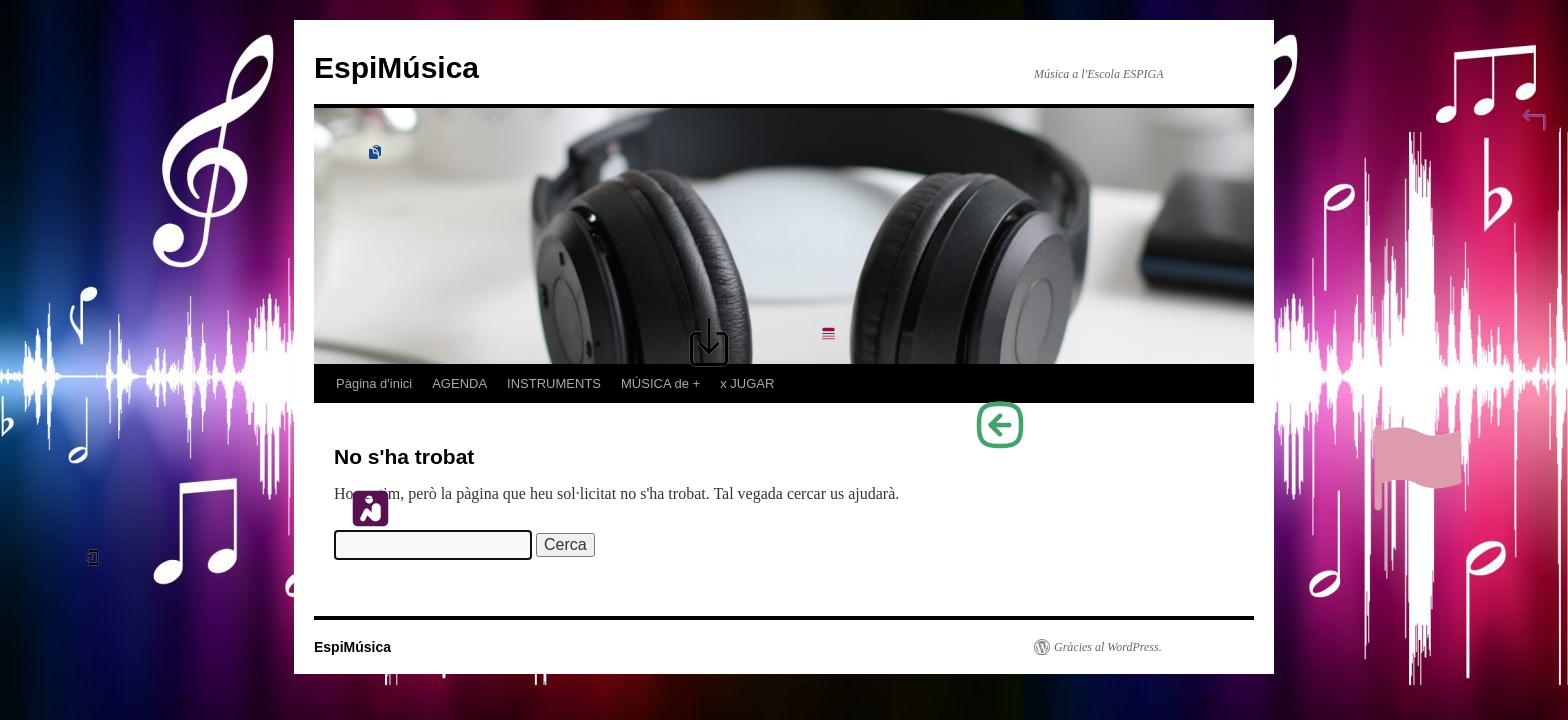  What do you see at coordinates (370, 508) in the screenshot?
I see `indicates a confined space or restricted area` at bounding box center [370, 508].